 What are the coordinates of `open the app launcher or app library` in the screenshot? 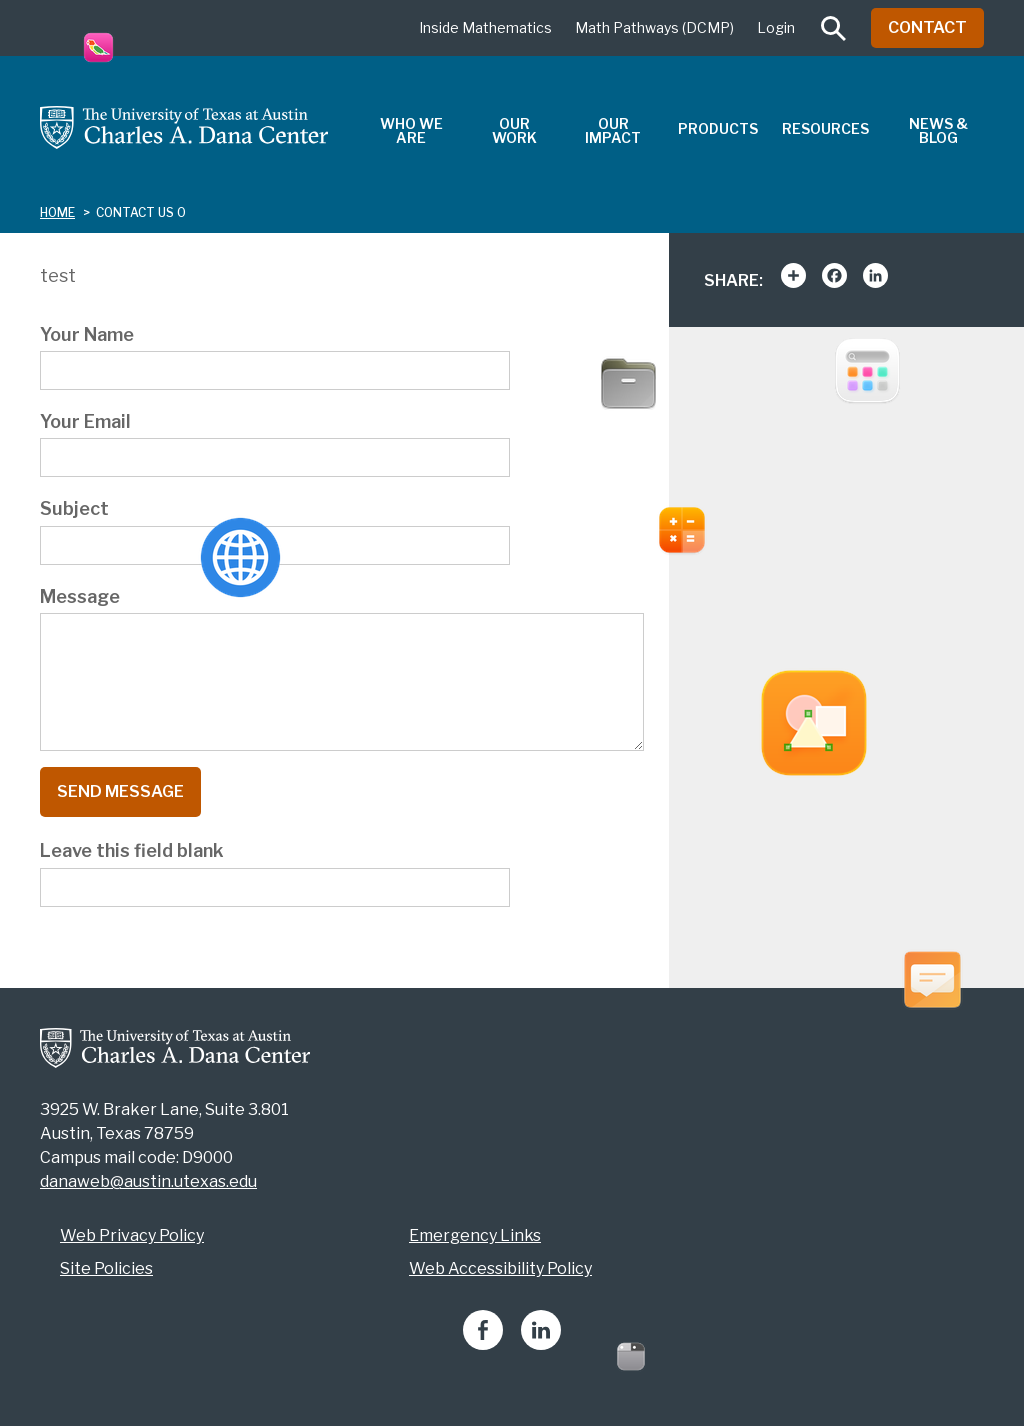 It's located at (867, 370).